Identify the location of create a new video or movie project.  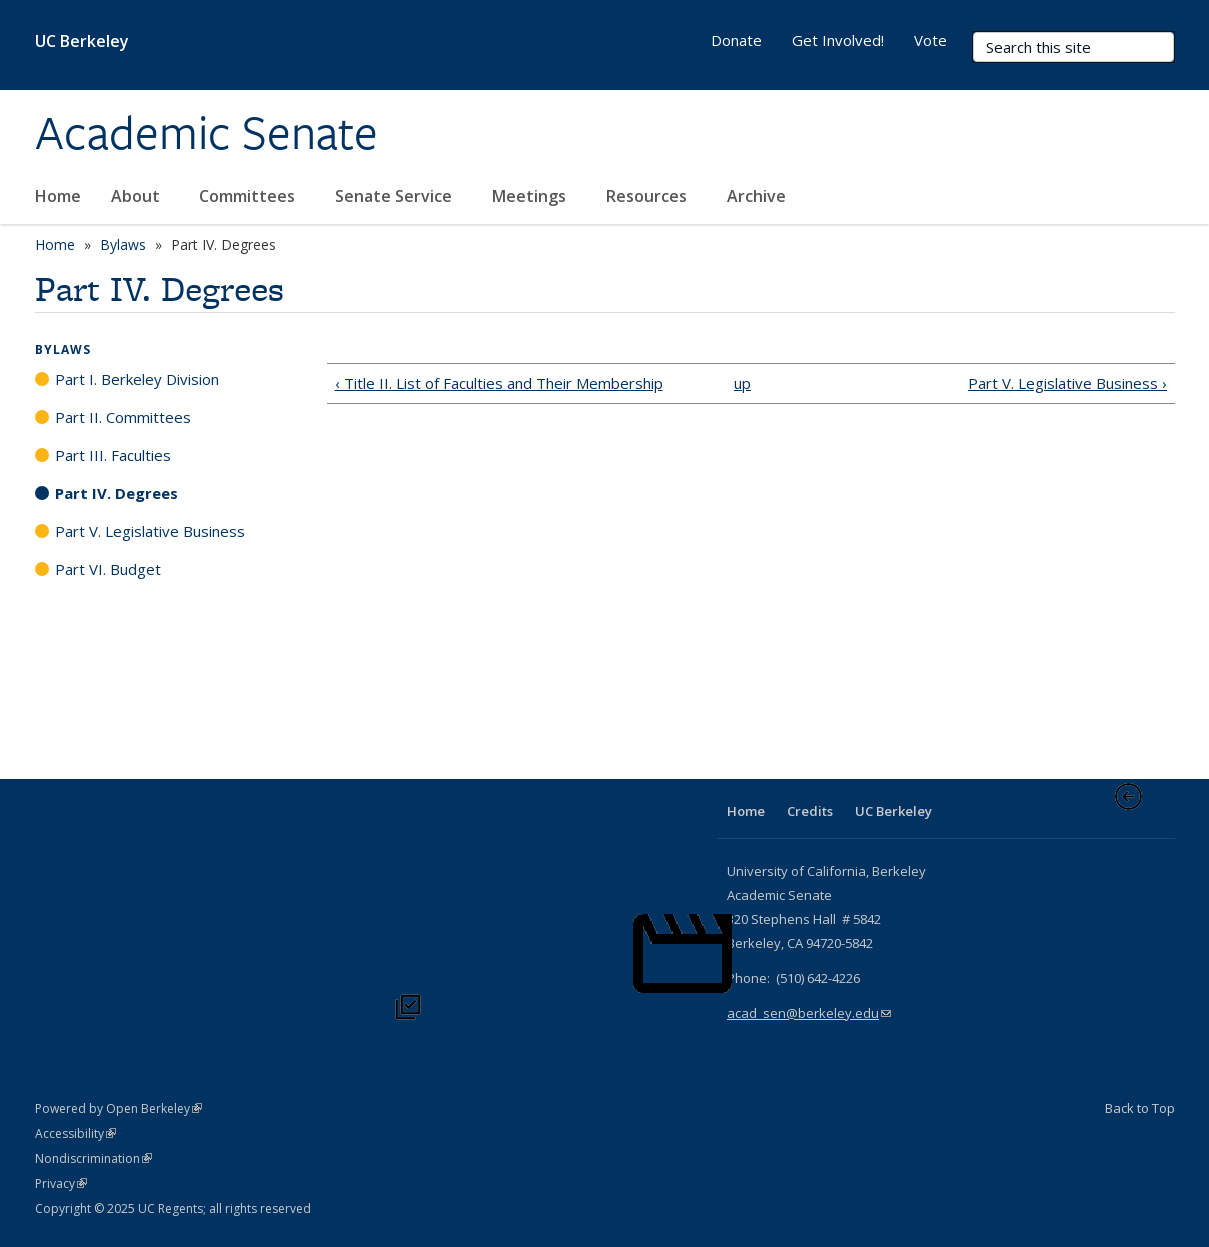
(682, 953).